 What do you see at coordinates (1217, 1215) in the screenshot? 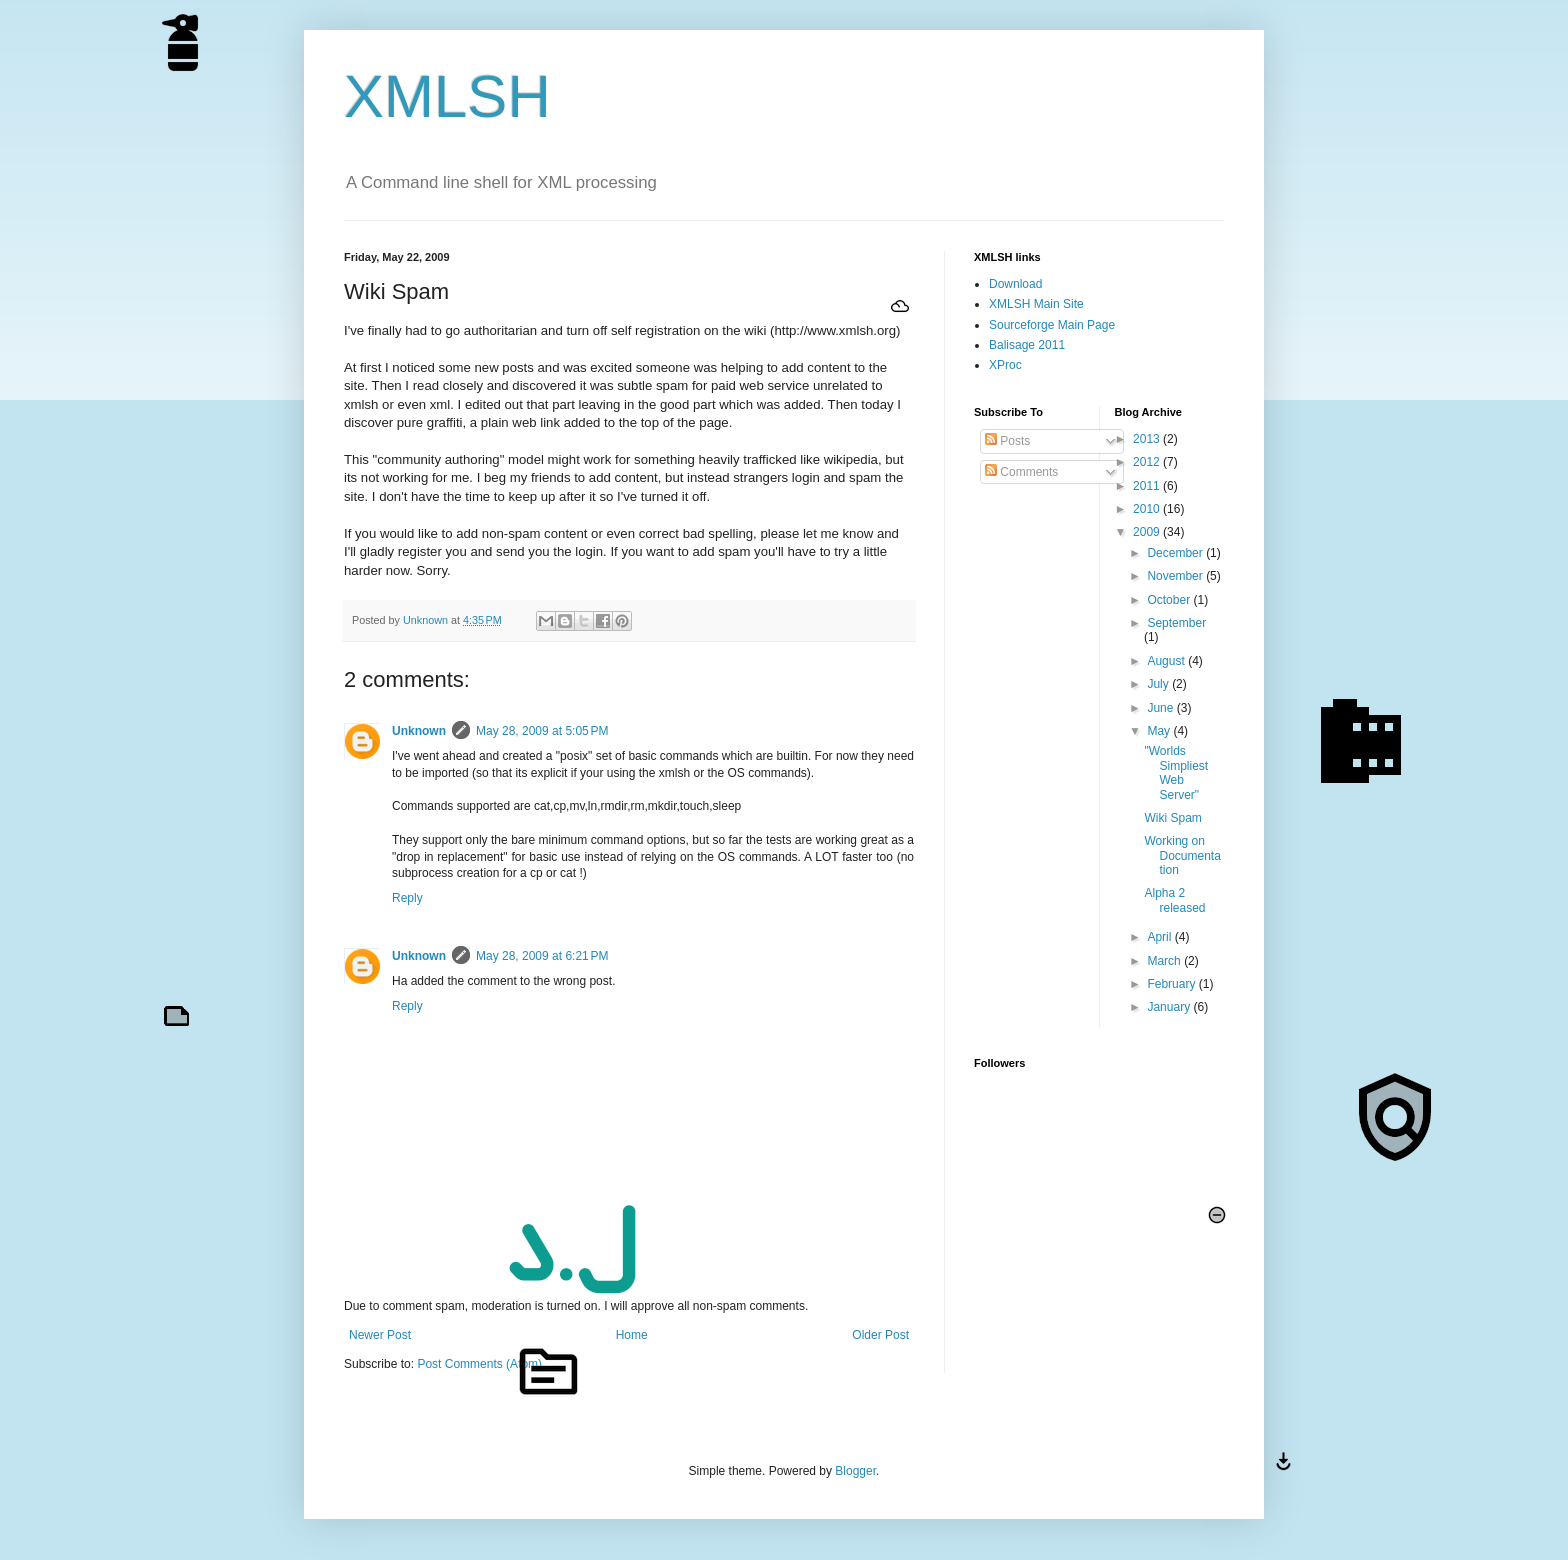
I see `do not disturb mode is enabled` at bounding box center [1217, 1215].